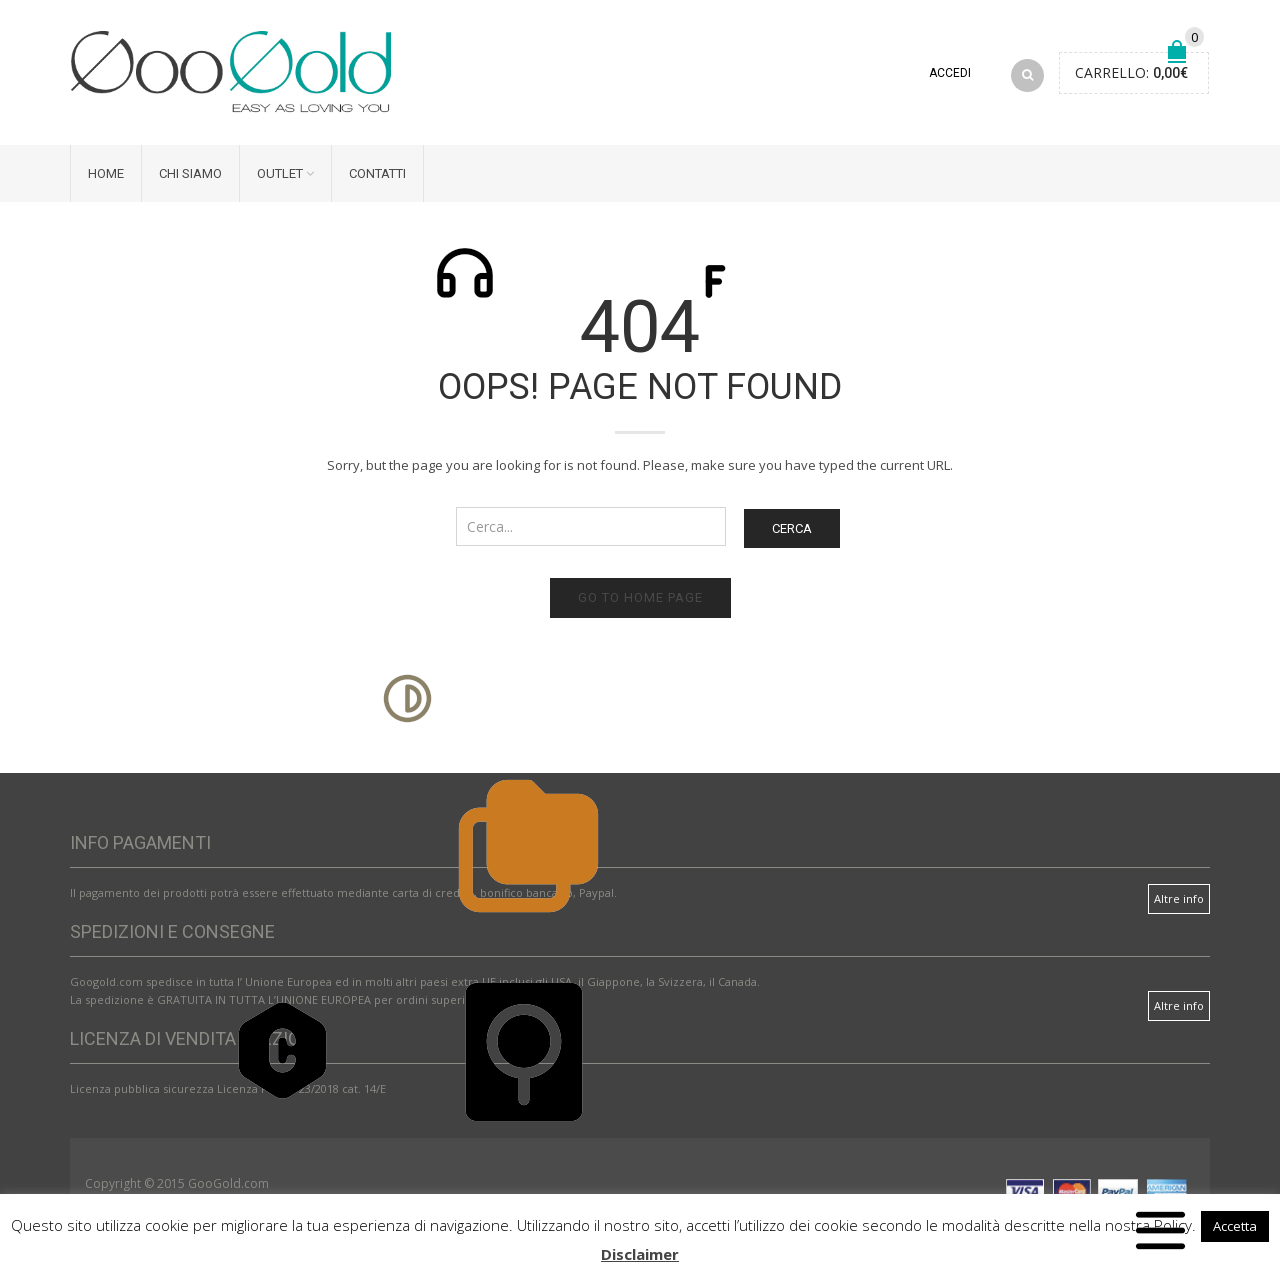  I want to click on select neuter or non-binary gender option, so click(524, 1052).